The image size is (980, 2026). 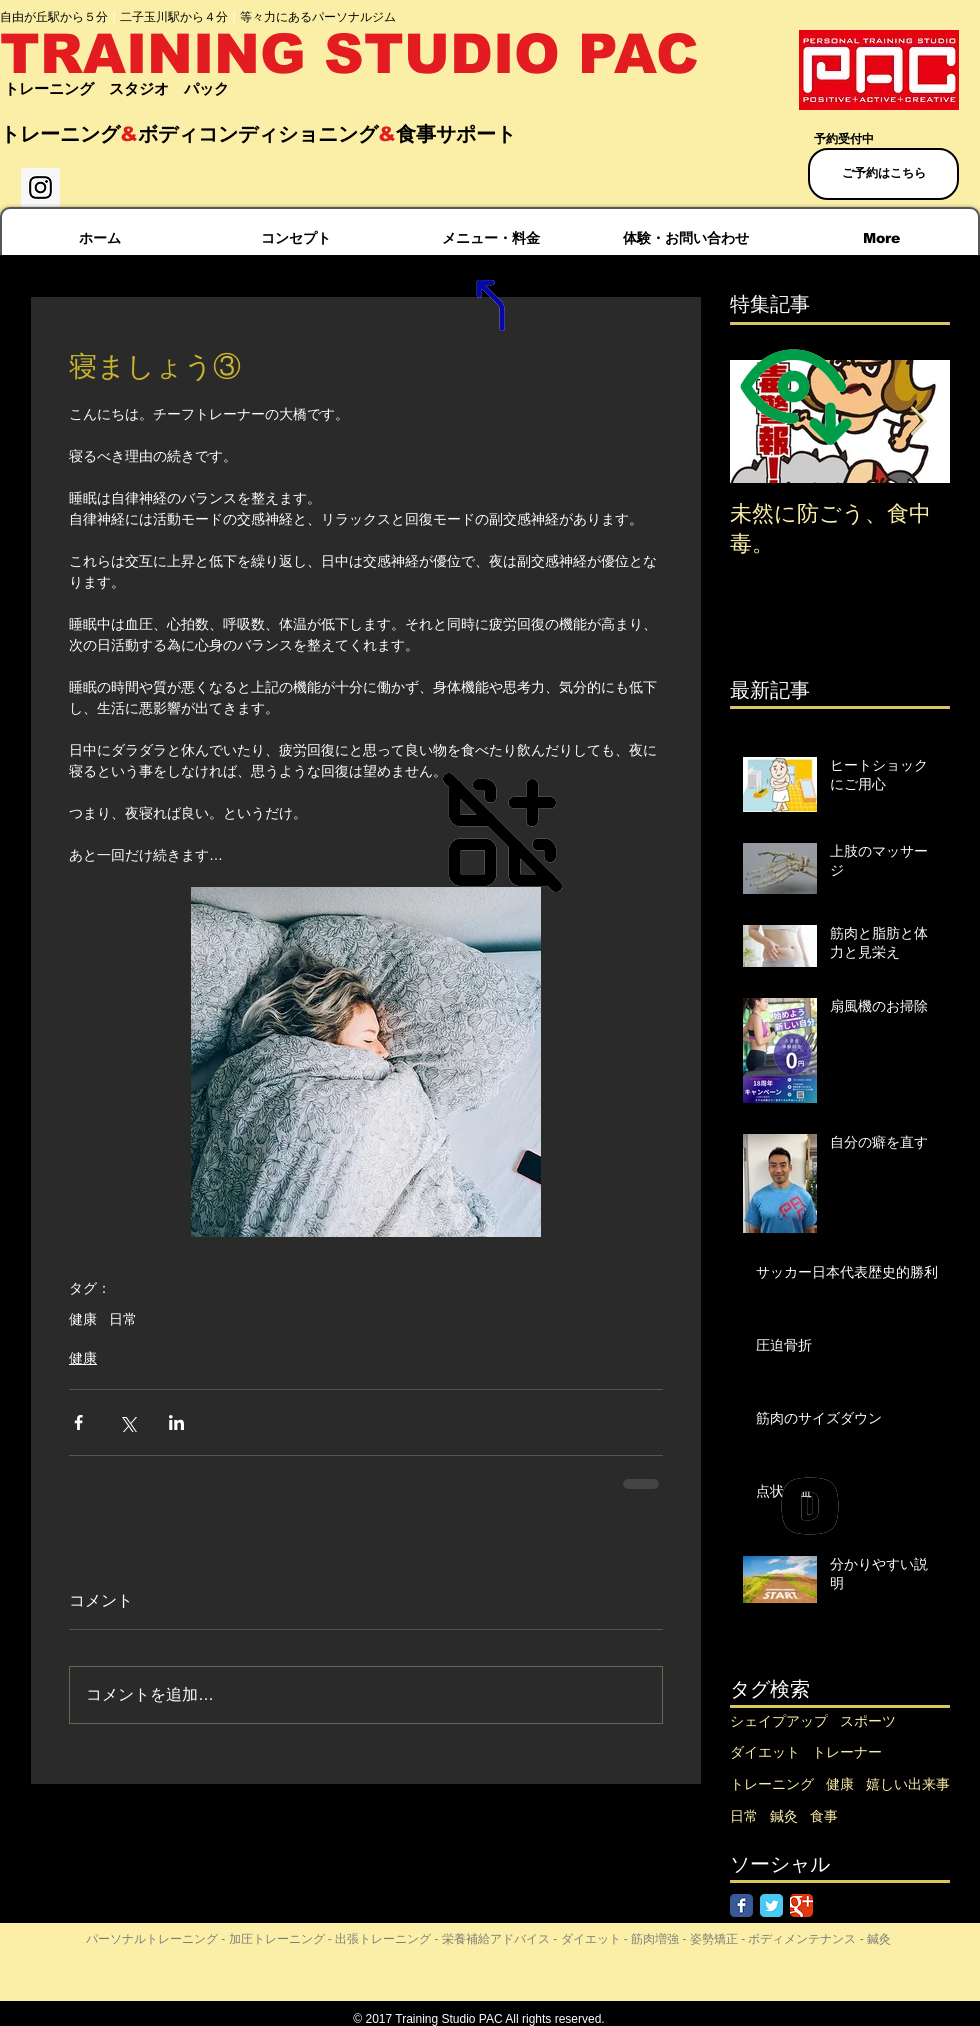 What do you see at coordinates (489, 305) in the screenshot?
I see `bear left at the next turn` at bounding box center [489, 305].